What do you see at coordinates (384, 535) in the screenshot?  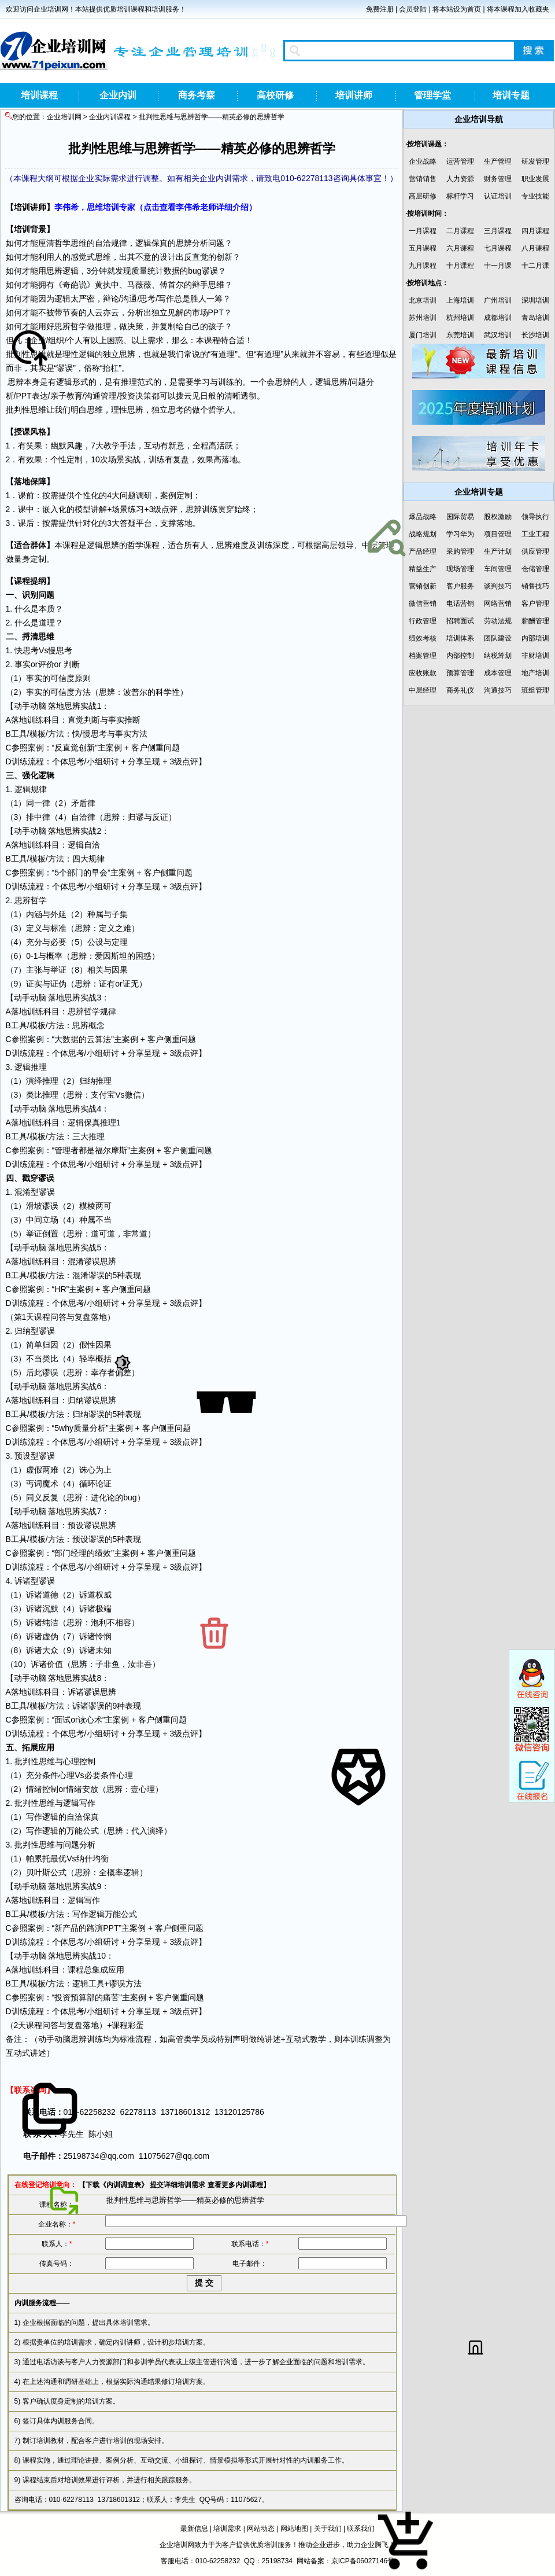 I see `search through edits or revisions` at bounding box center [384, 535].